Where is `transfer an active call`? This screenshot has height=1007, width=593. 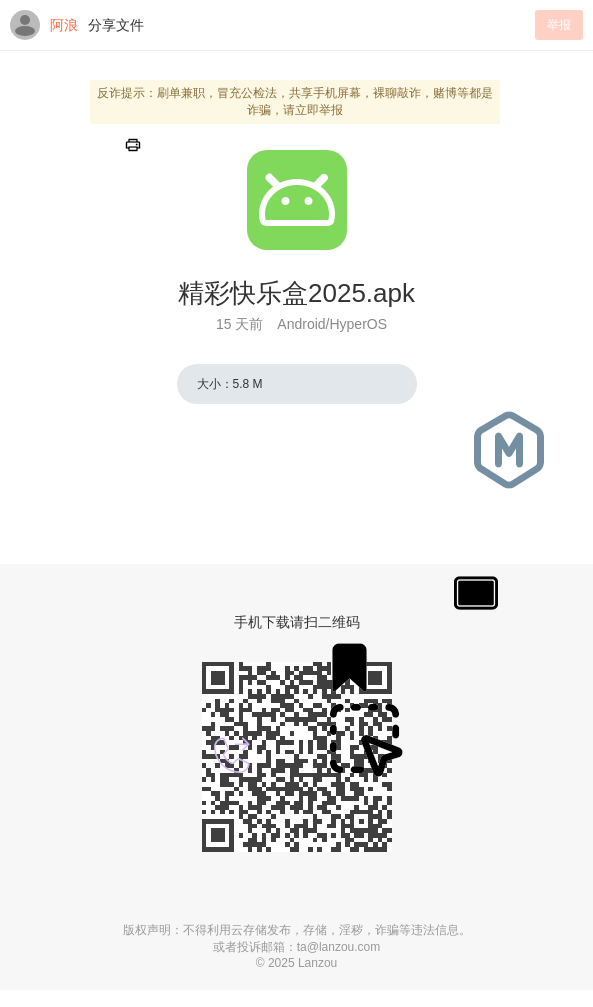 transfer an active call is located at coordinates (232, 754).